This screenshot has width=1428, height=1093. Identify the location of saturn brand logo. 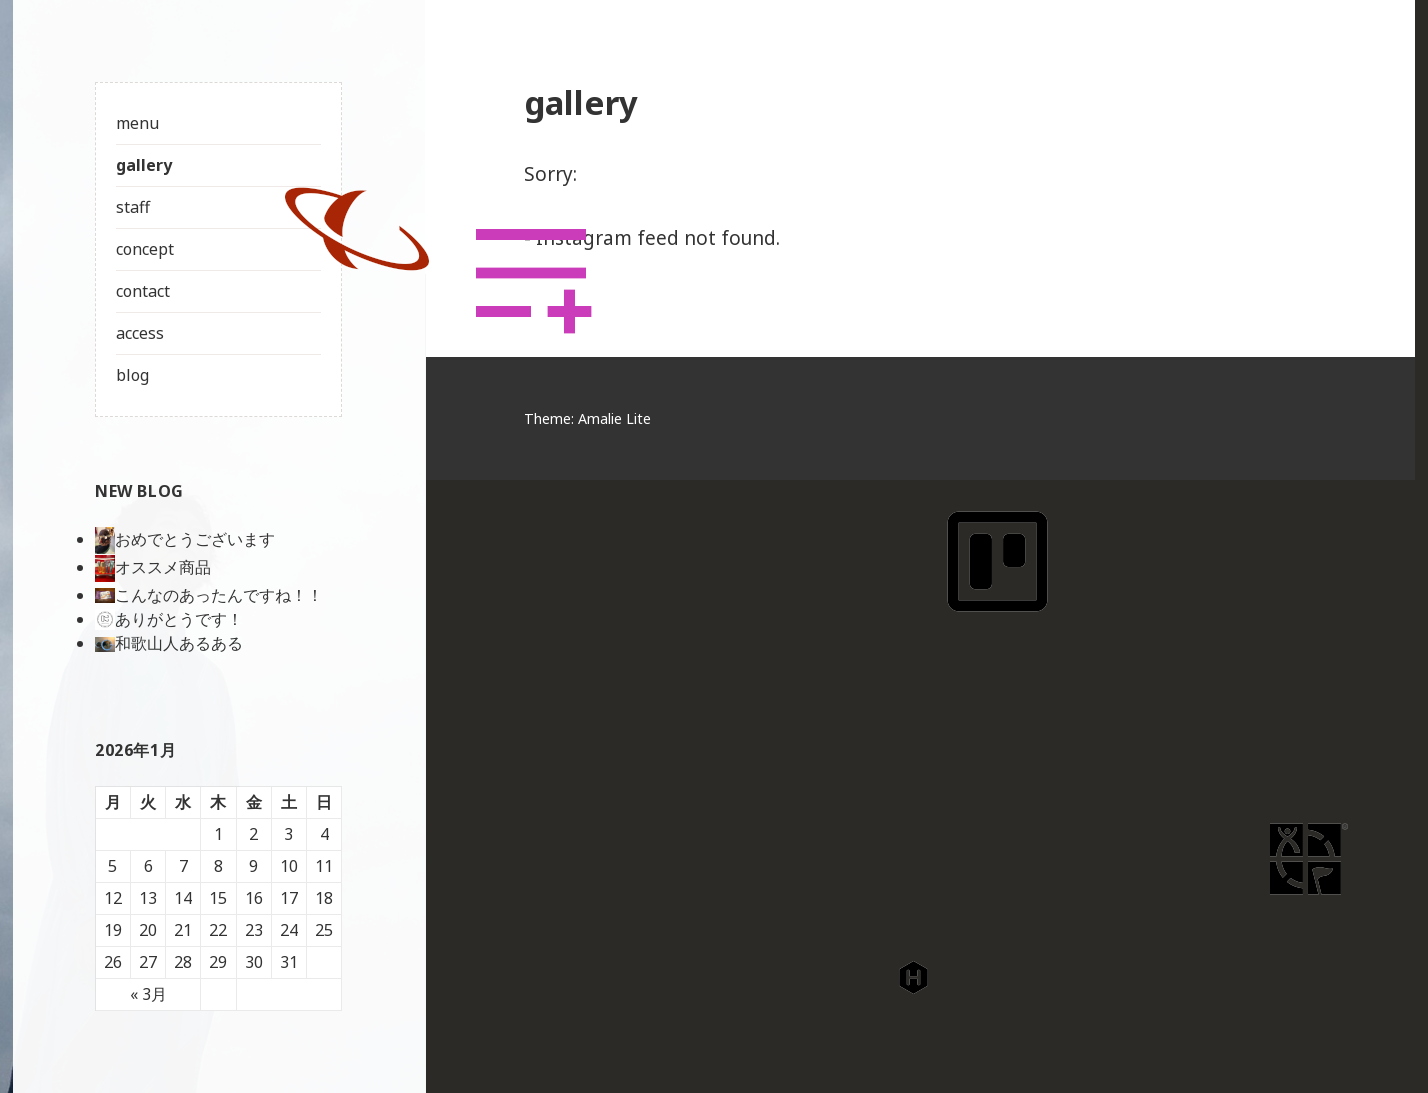
(357, 229).